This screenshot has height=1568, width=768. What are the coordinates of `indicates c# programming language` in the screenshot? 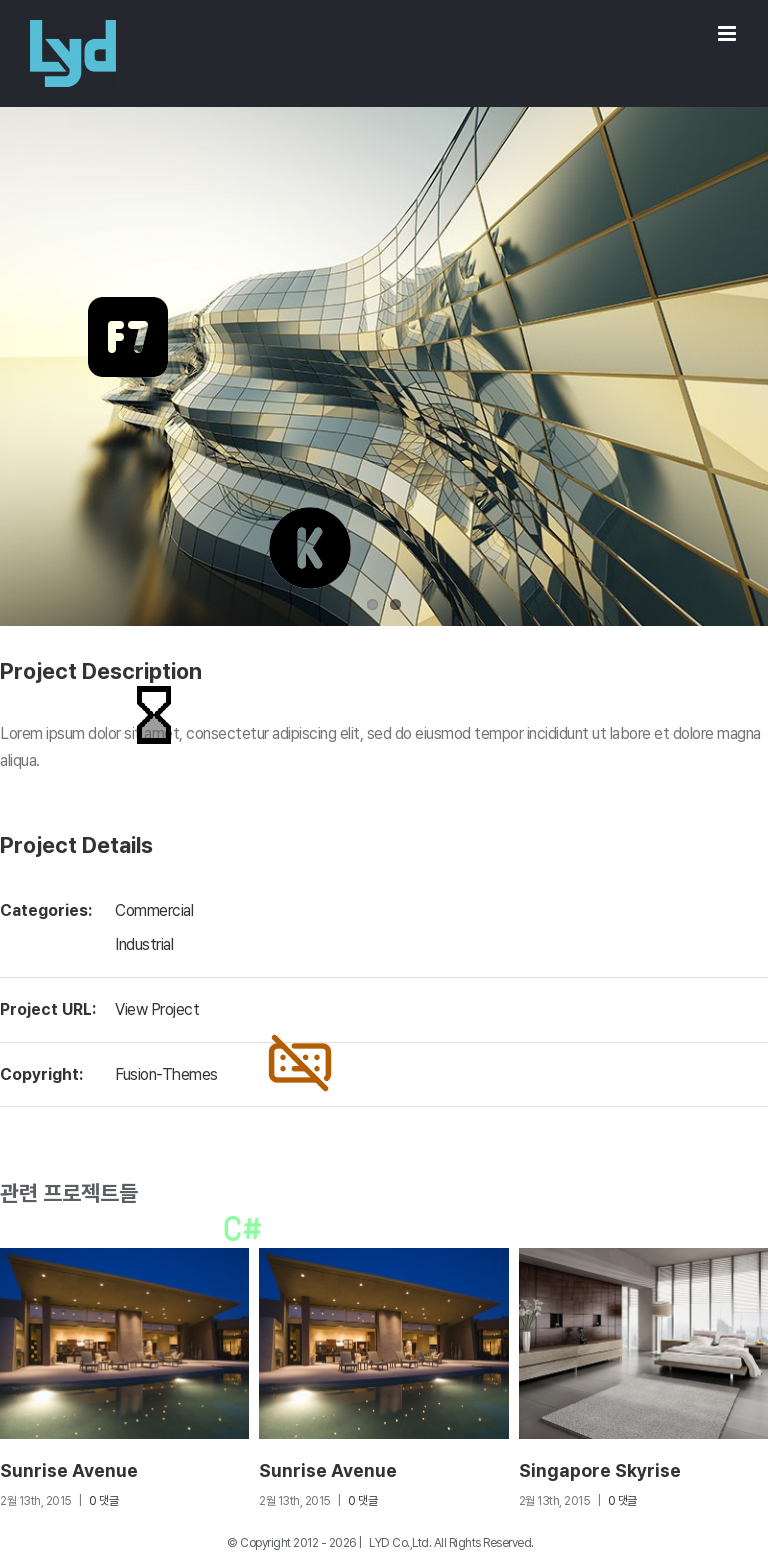 It's located at (242, 1228).